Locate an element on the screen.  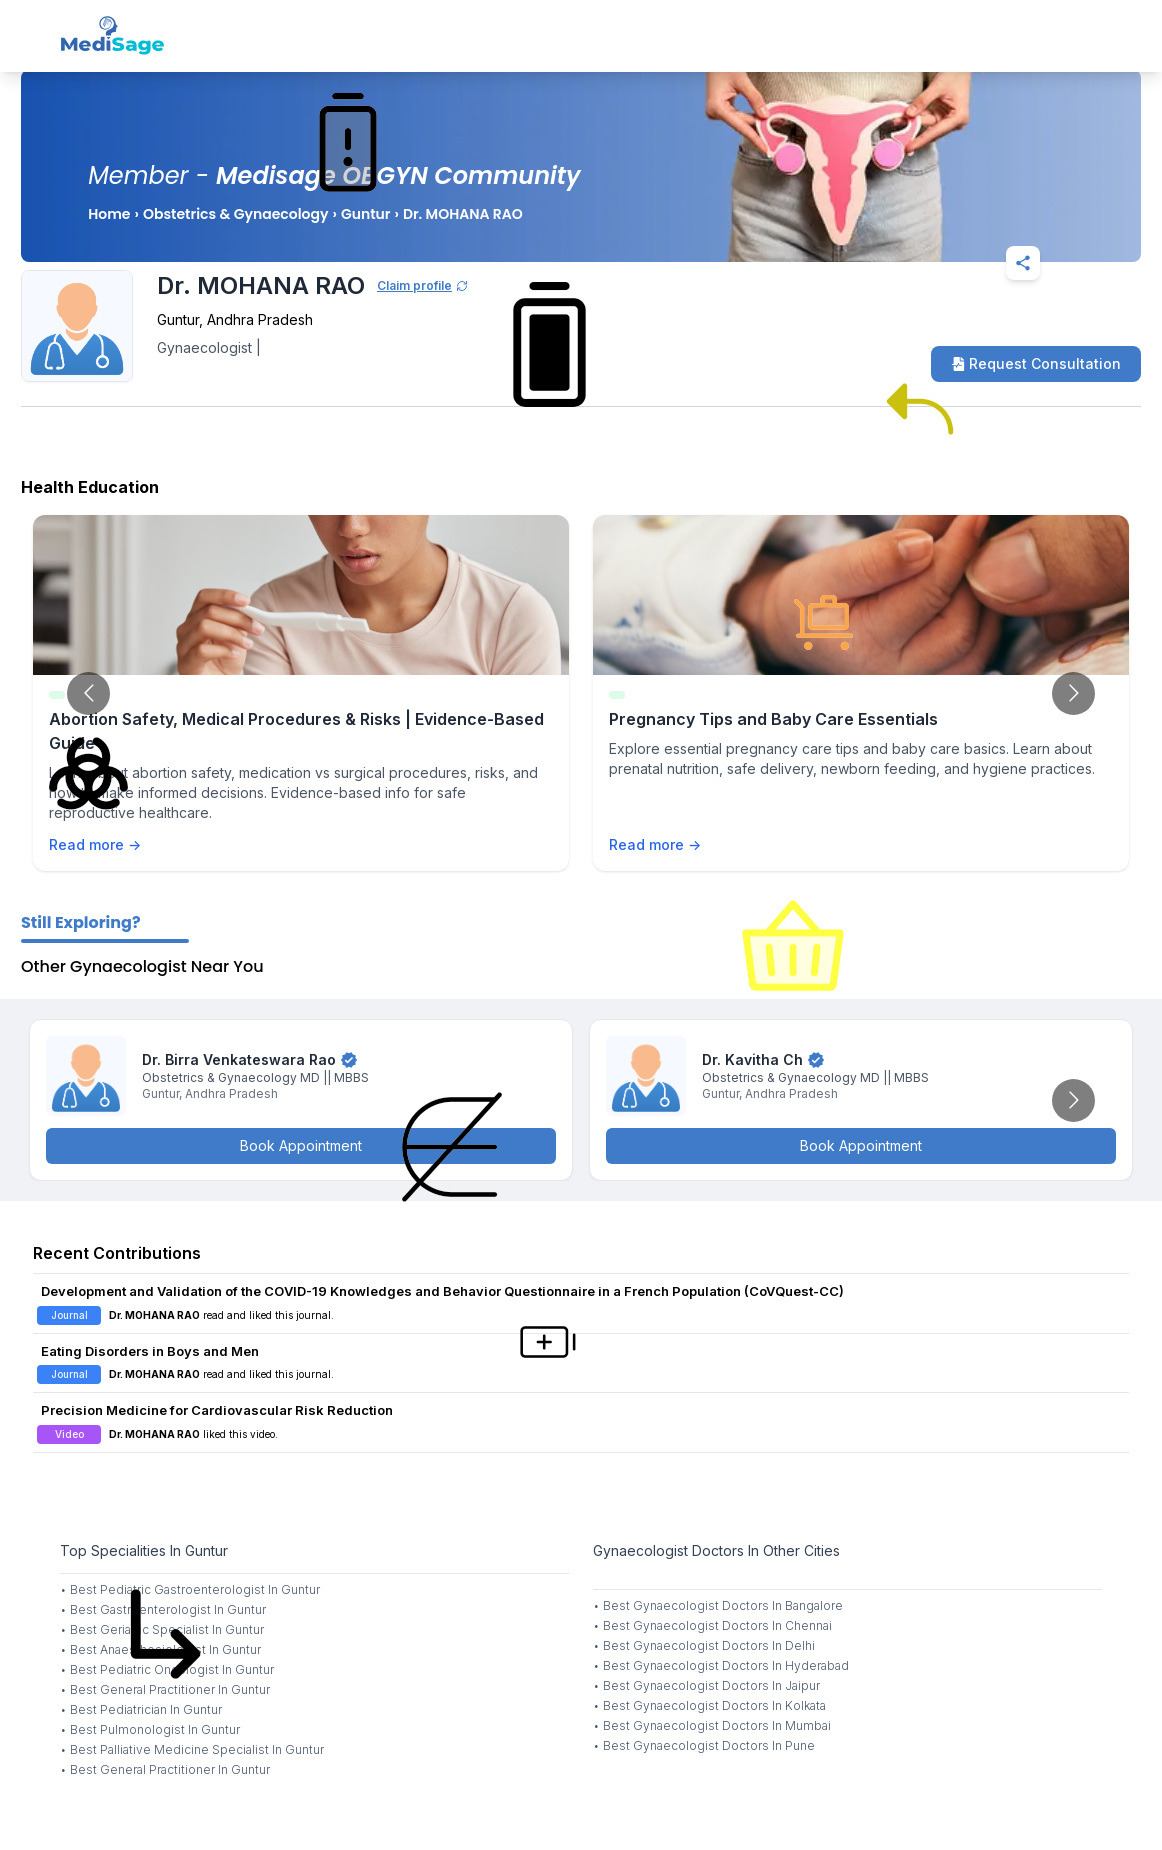
indicates battery is fully charged is located at coordinates (549, 346).